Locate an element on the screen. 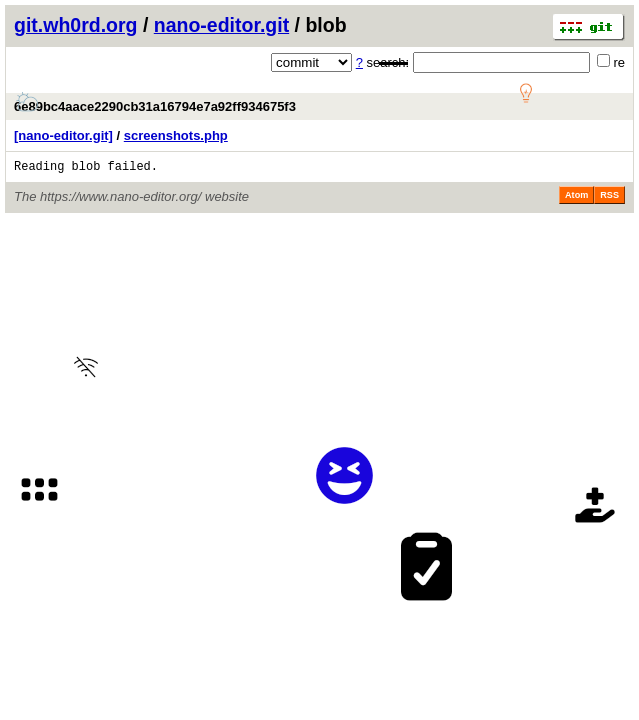 This screenshot has height=720, width=639. indicates no wifi connection is located at coordinates (86, 367).